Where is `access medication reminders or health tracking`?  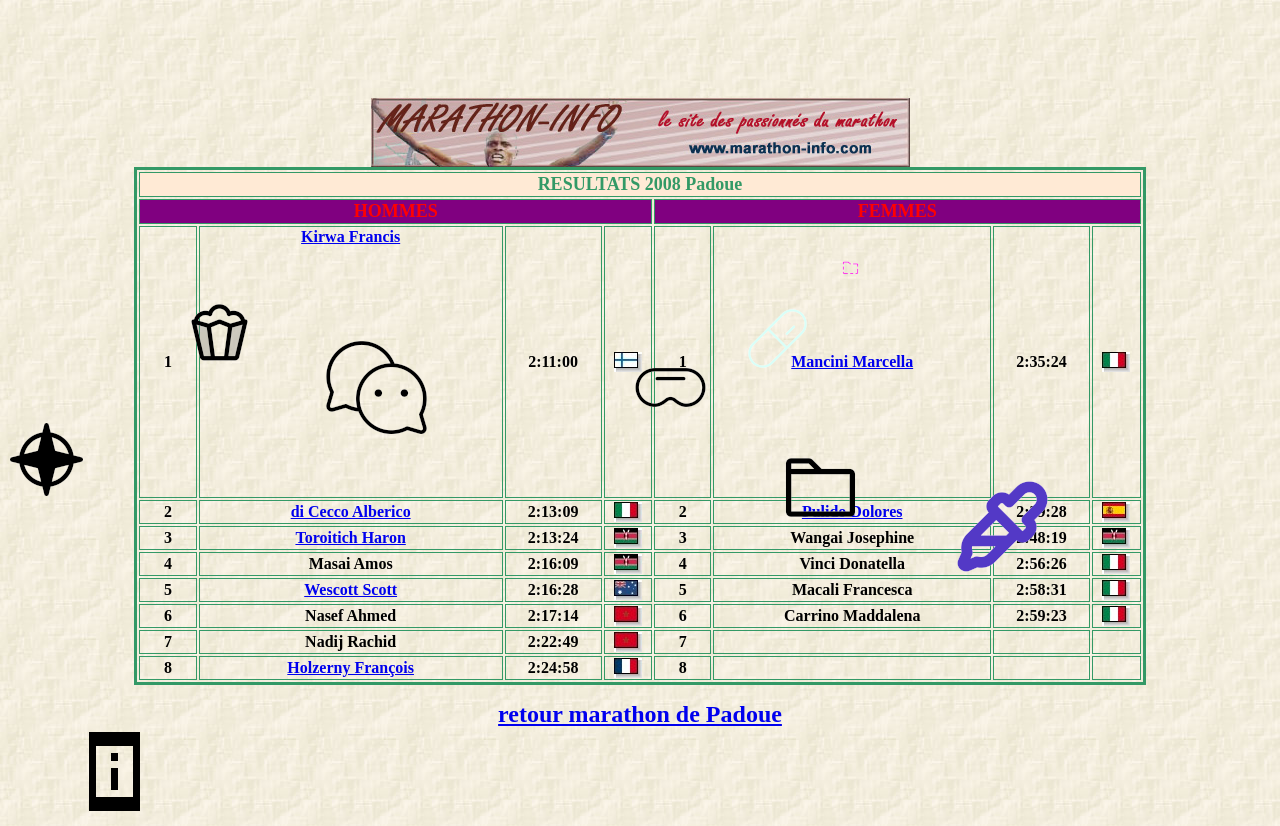 access medication reminders or health tracking is located at coordinates (777, 338).